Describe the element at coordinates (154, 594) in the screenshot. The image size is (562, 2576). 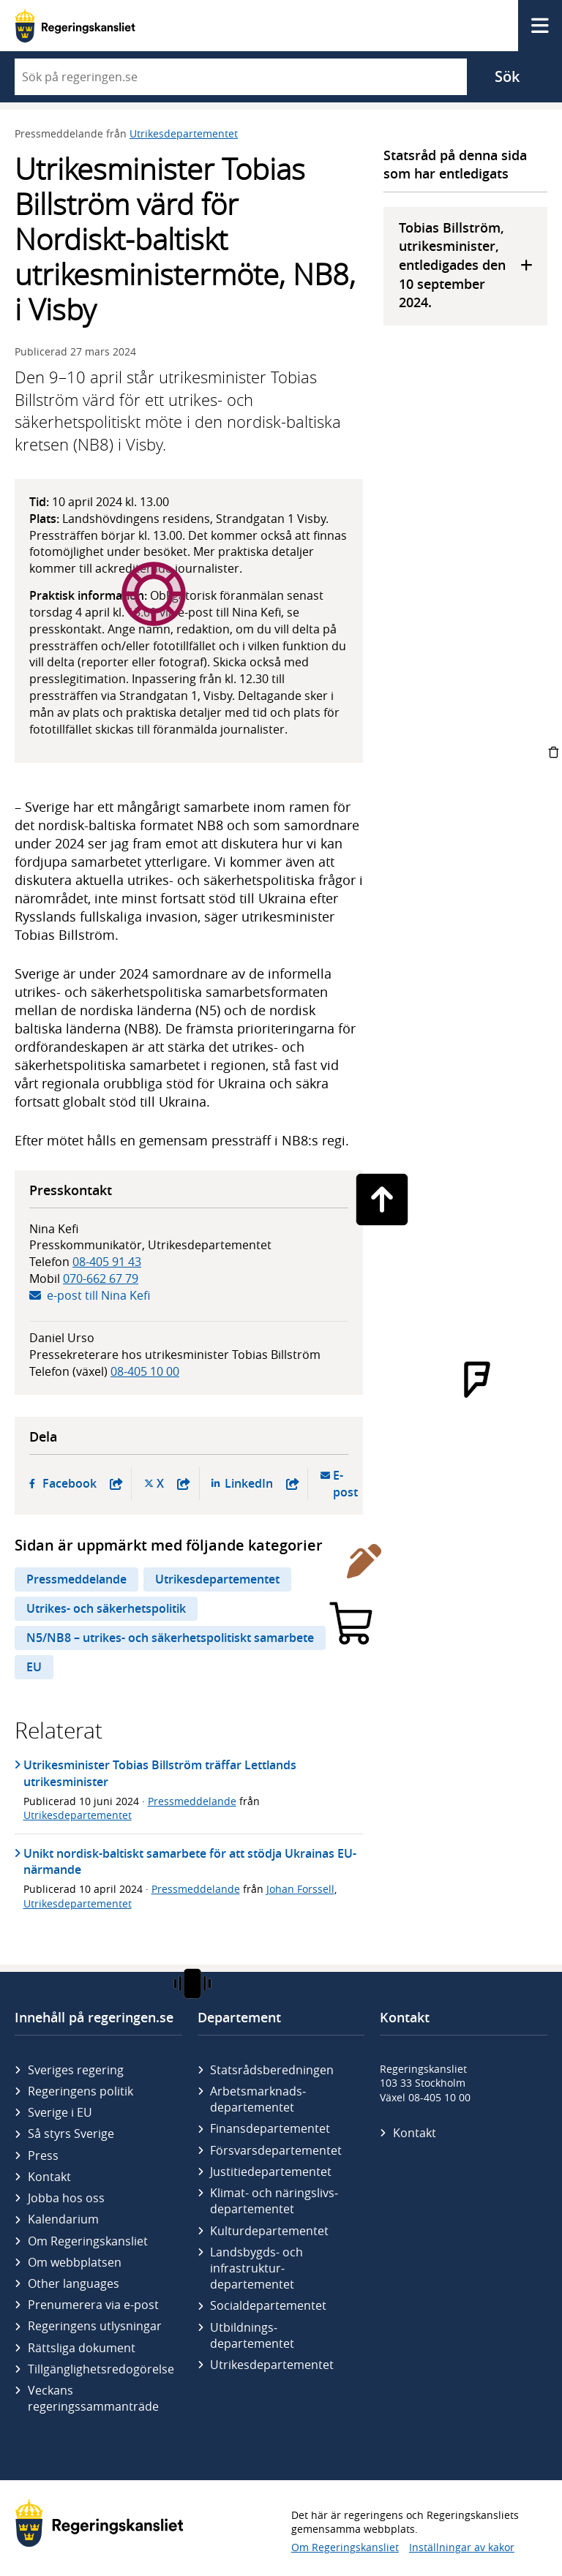
I see `access casino or gambling games` at that location.